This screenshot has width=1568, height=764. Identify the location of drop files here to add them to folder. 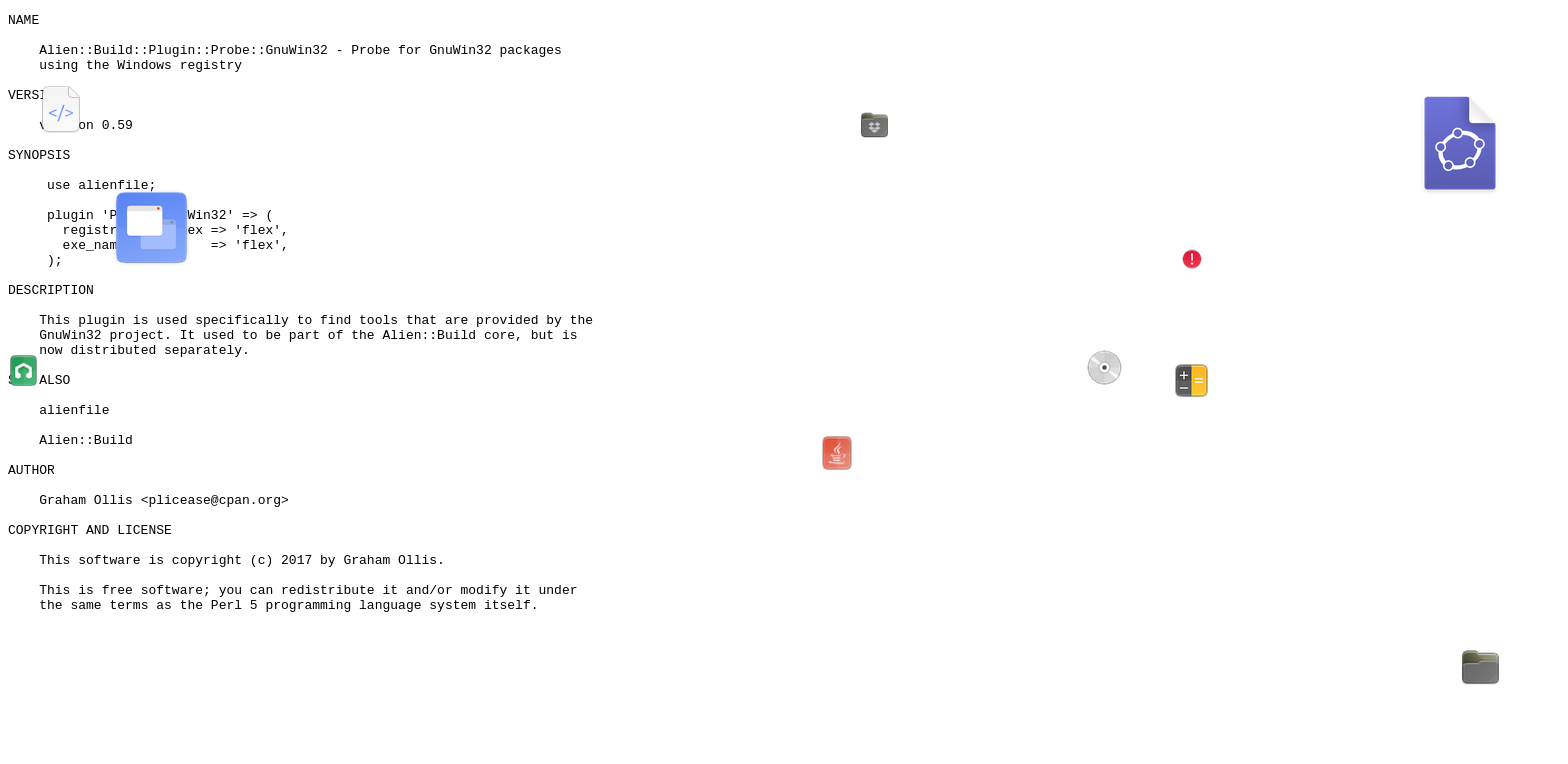
(1480, 666).